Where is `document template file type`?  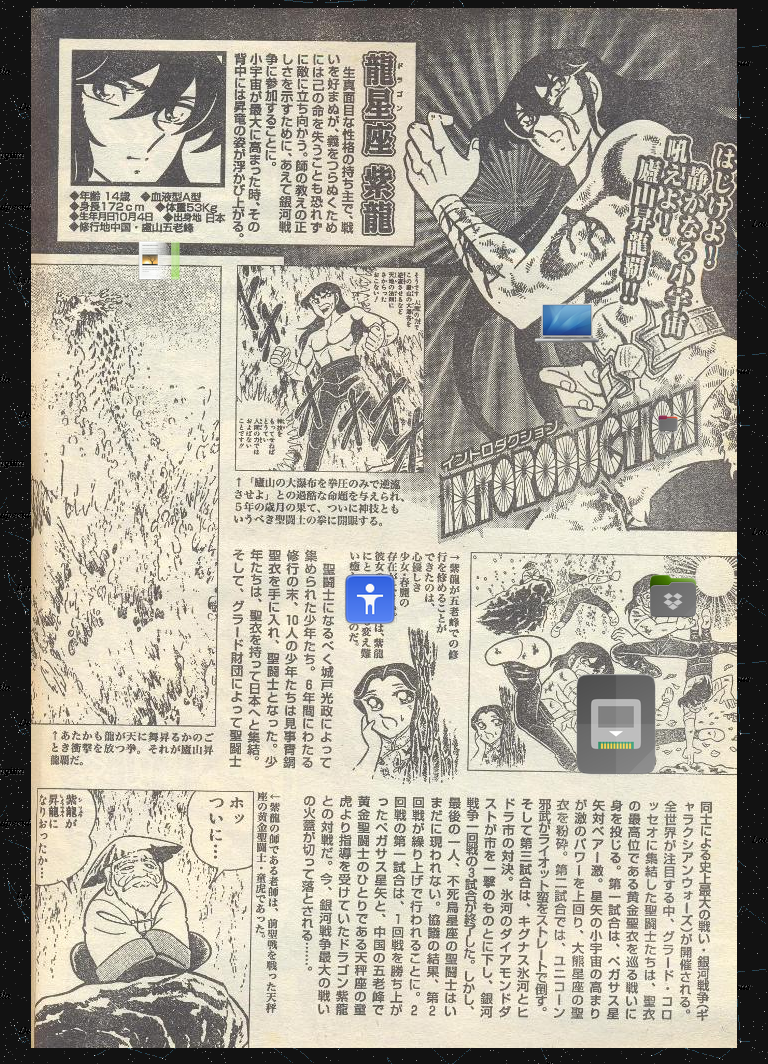 document template file type is located at coordinates (158, 260).